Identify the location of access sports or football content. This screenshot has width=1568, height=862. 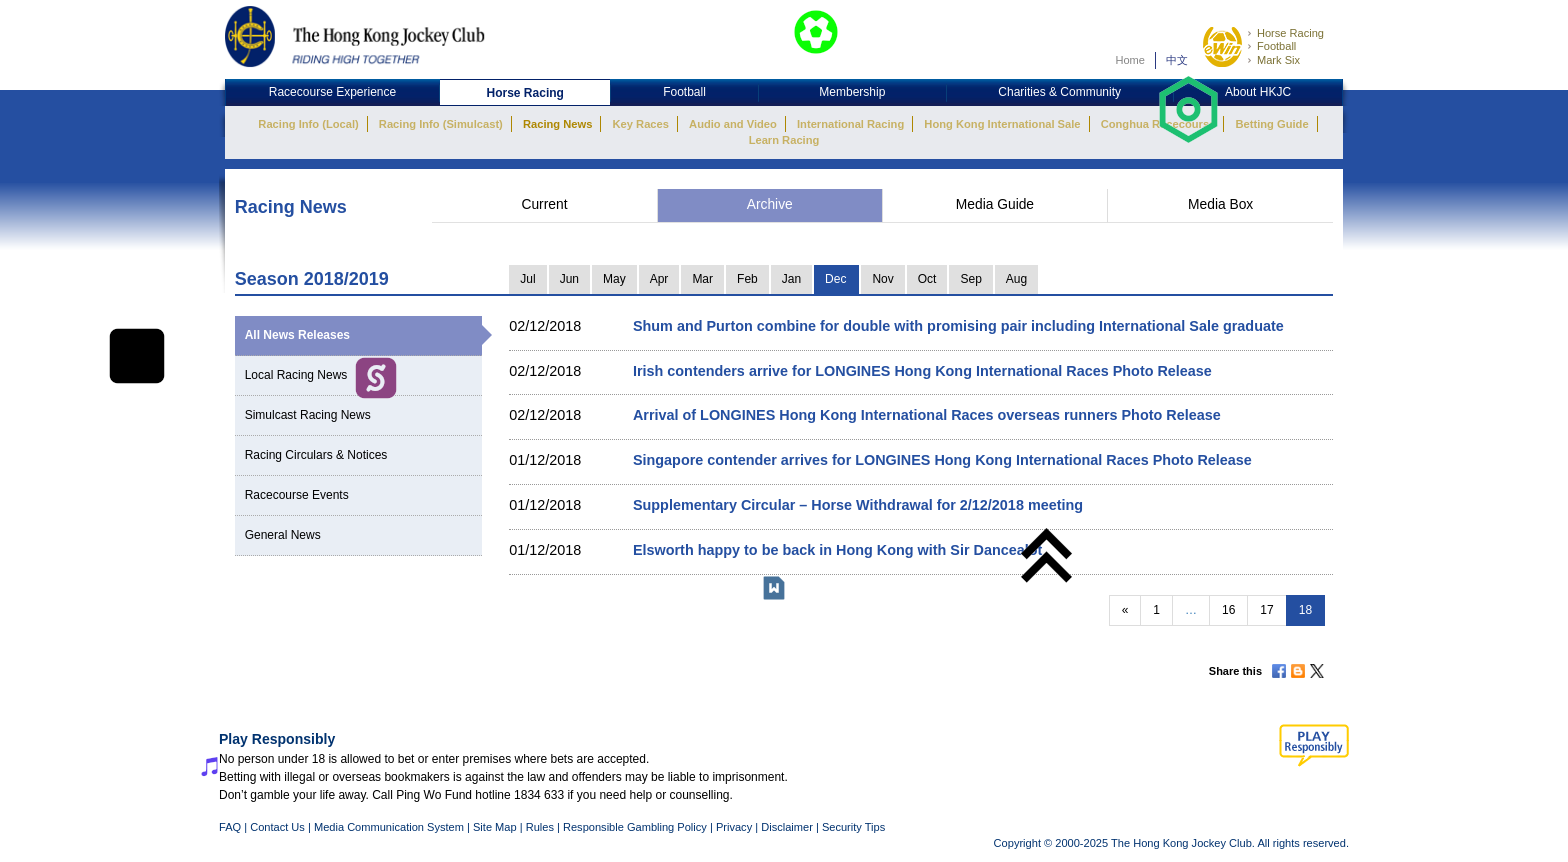
(816, 32).